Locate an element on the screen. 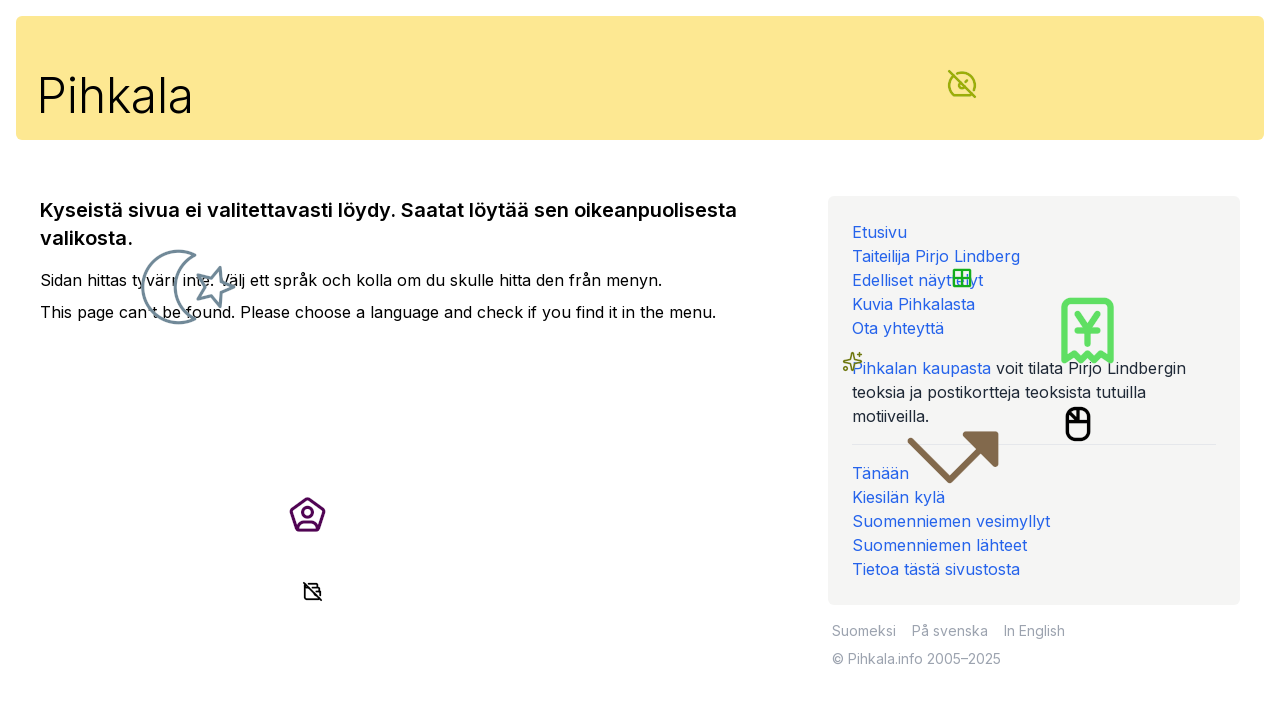 This screenshot has width=1280, height=720. dashboard view is disabled or unavailable is located at coordinates (962, 84).